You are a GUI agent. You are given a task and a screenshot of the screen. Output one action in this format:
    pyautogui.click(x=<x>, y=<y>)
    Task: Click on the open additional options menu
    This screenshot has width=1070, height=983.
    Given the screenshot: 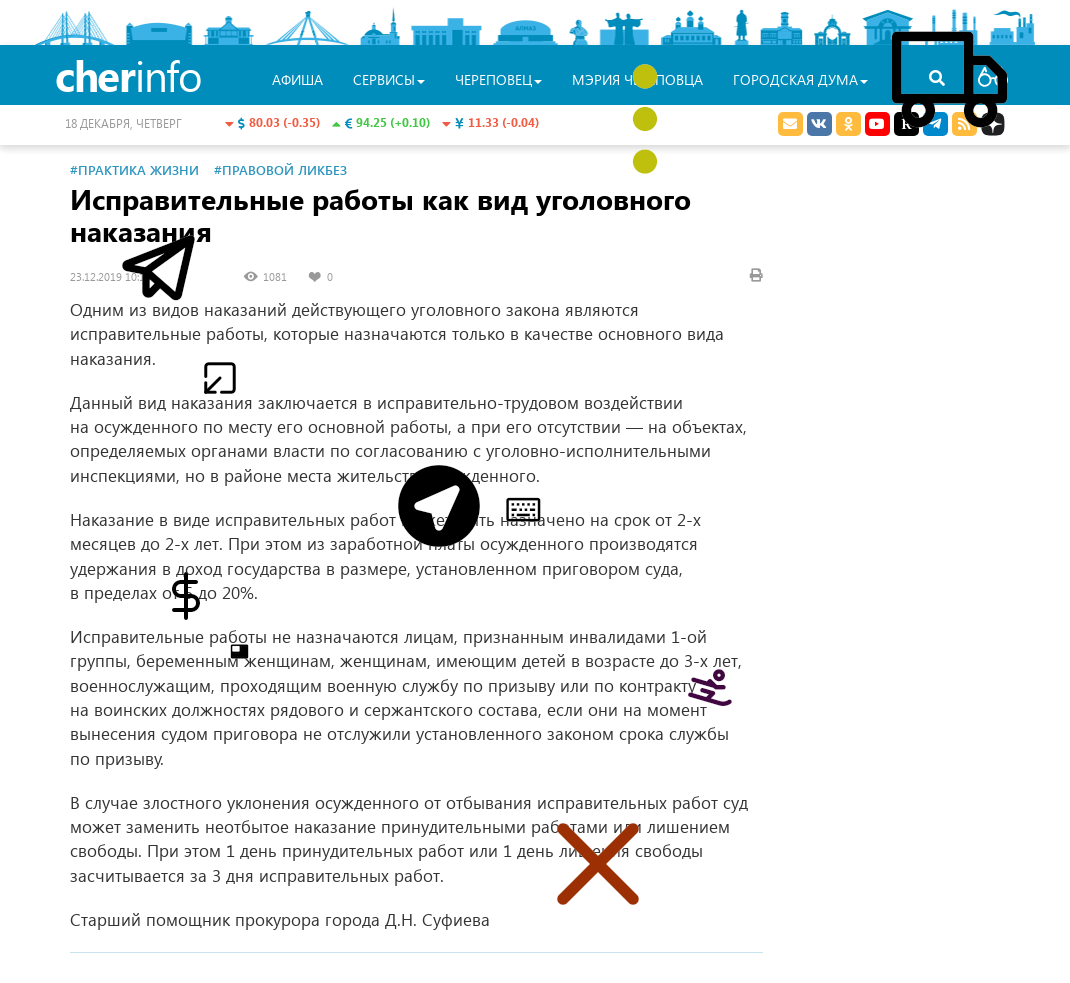 What is the action you would take?
    pyautogui.click(x=645, y=119)
    